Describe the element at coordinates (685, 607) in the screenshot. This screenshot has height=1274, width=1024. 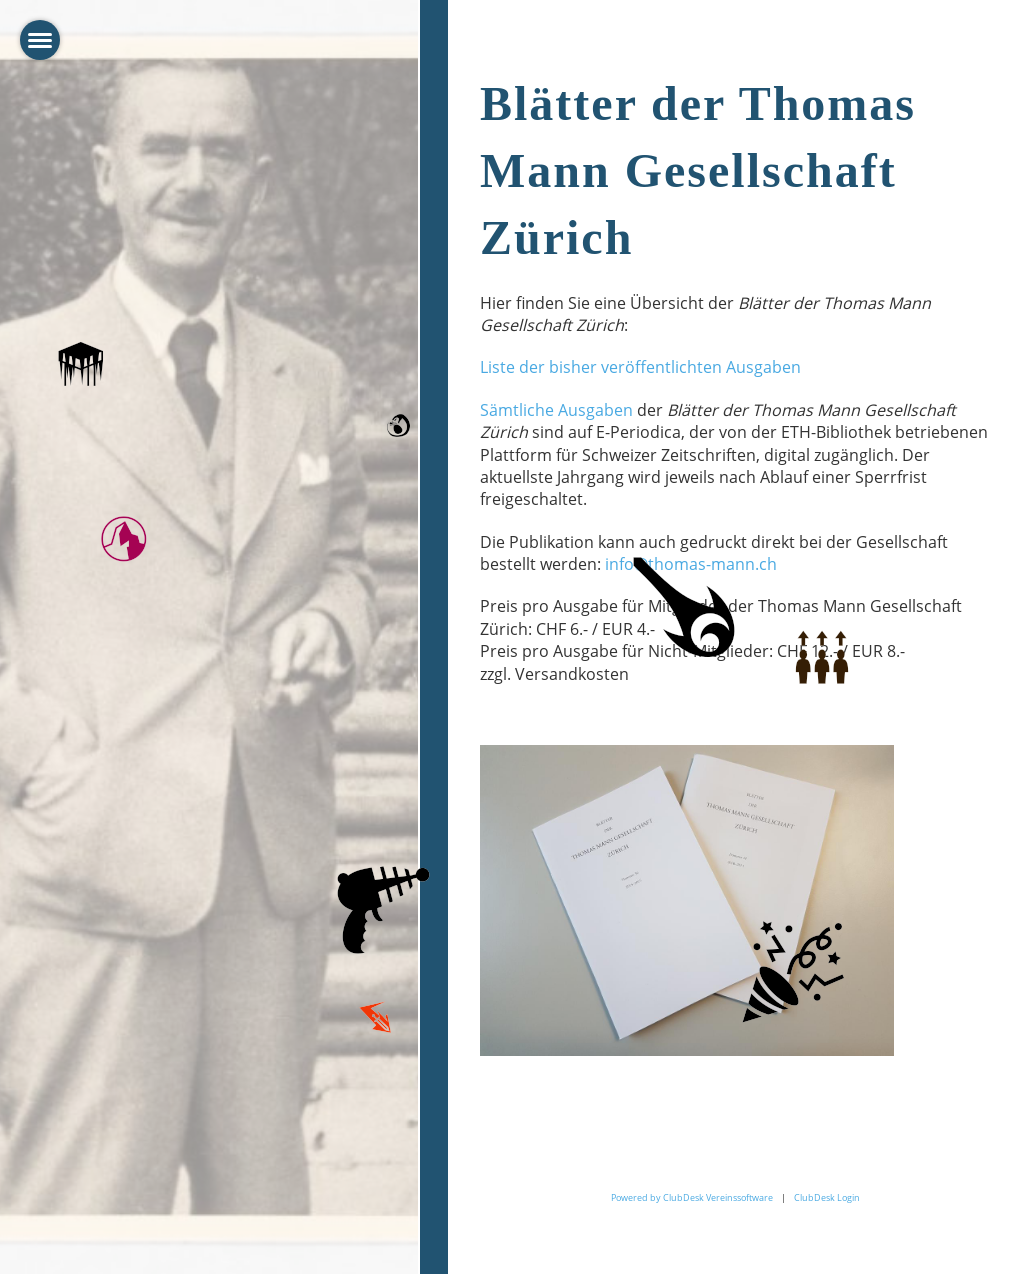
I see `cast a fire spell or ability` at that location.